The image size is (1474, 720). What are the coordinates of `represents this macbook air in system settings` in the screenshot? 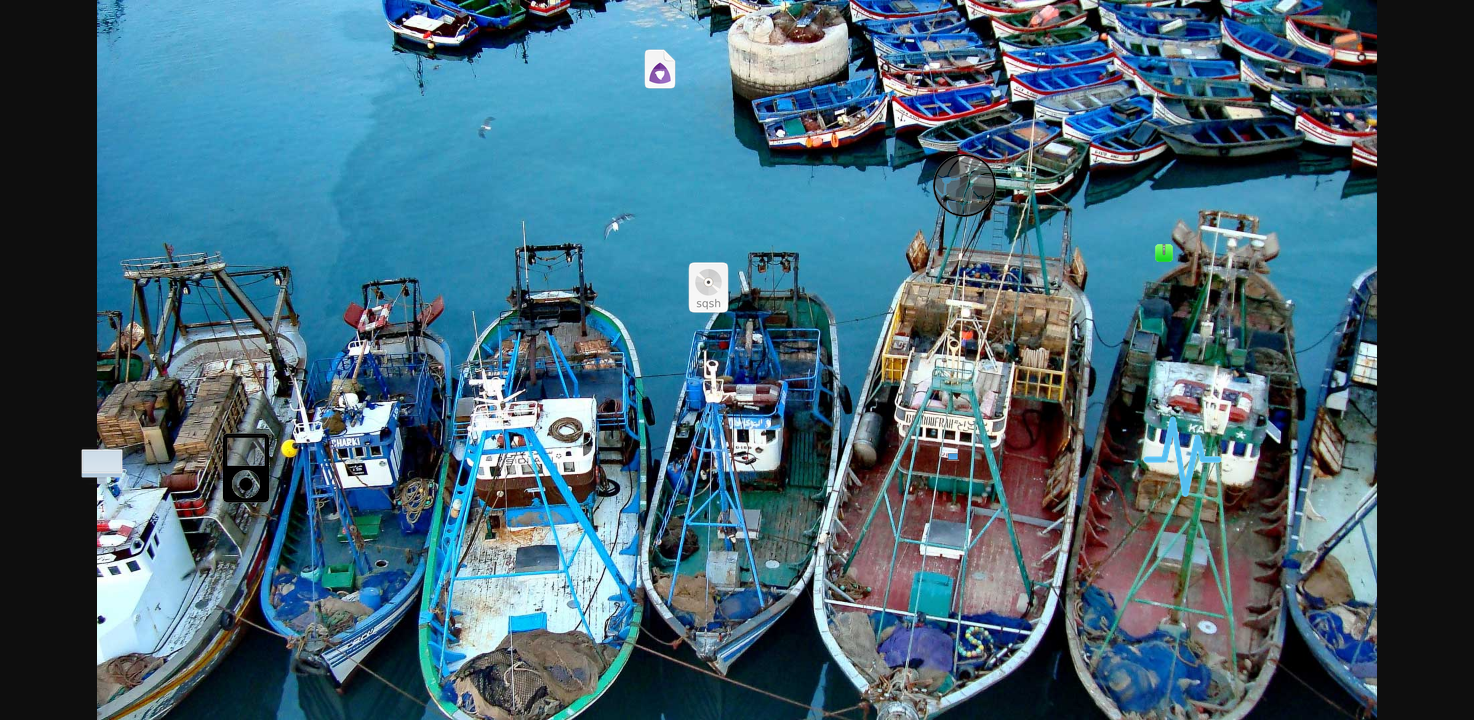 It's located at (953, 456).